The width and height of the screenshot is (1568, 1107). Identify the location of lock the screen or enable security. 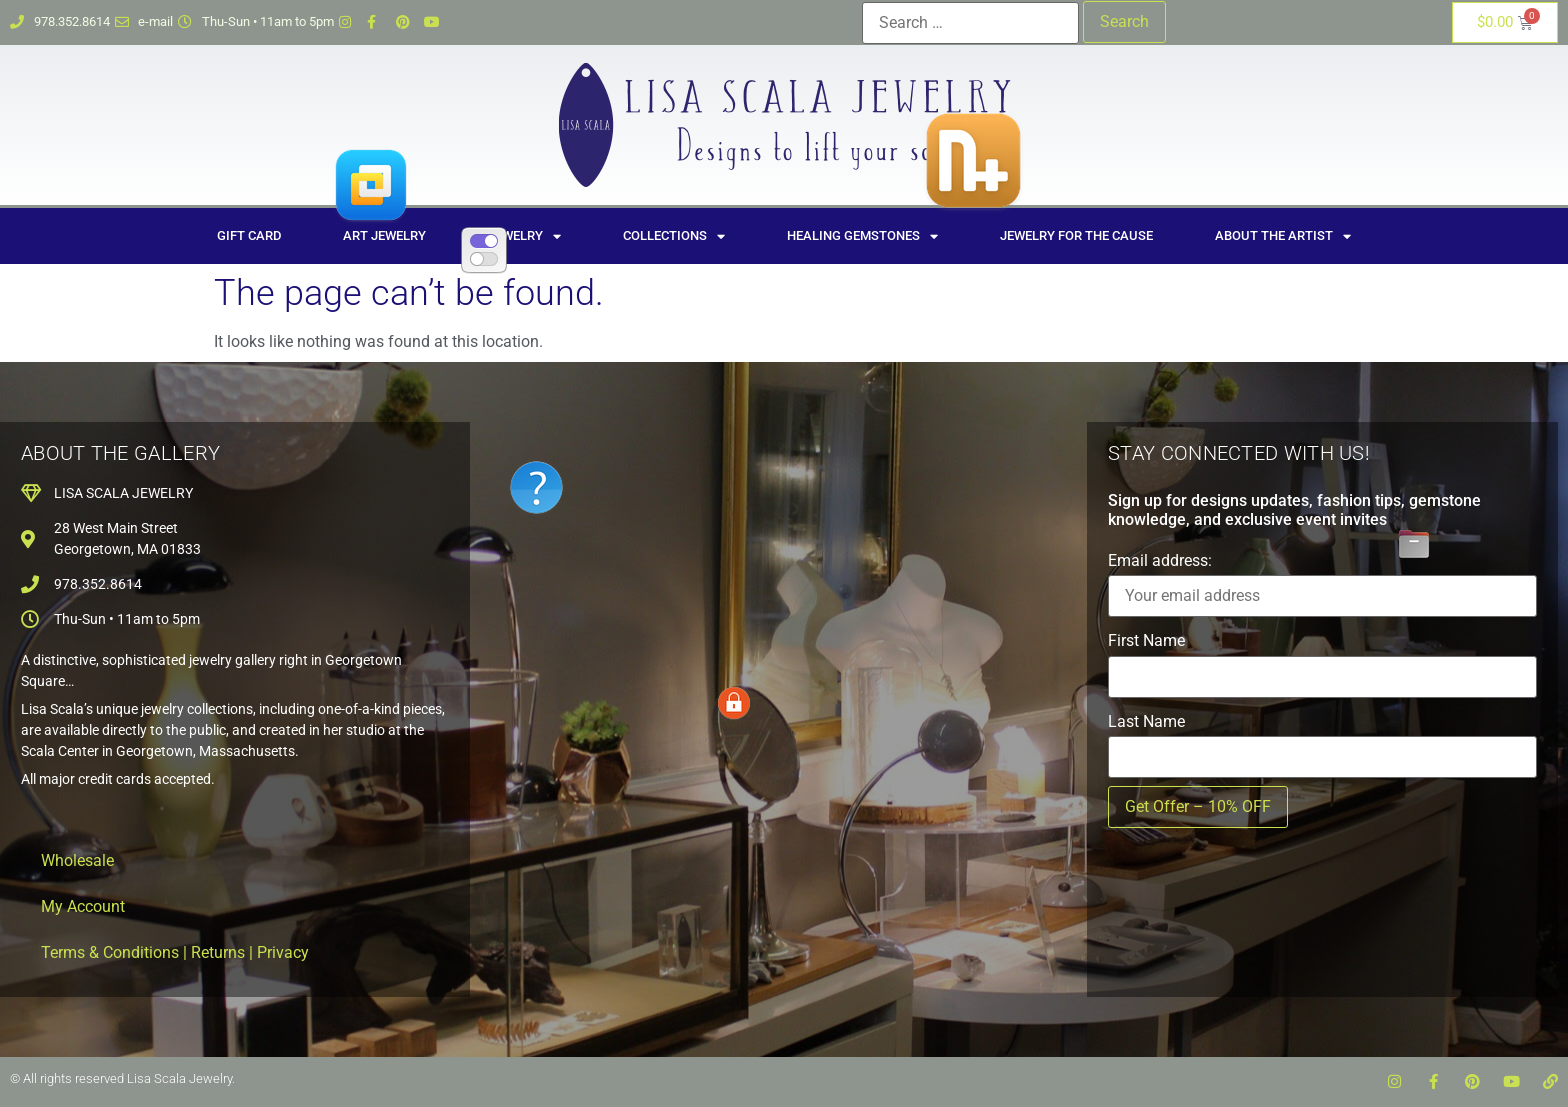
(734, 703).